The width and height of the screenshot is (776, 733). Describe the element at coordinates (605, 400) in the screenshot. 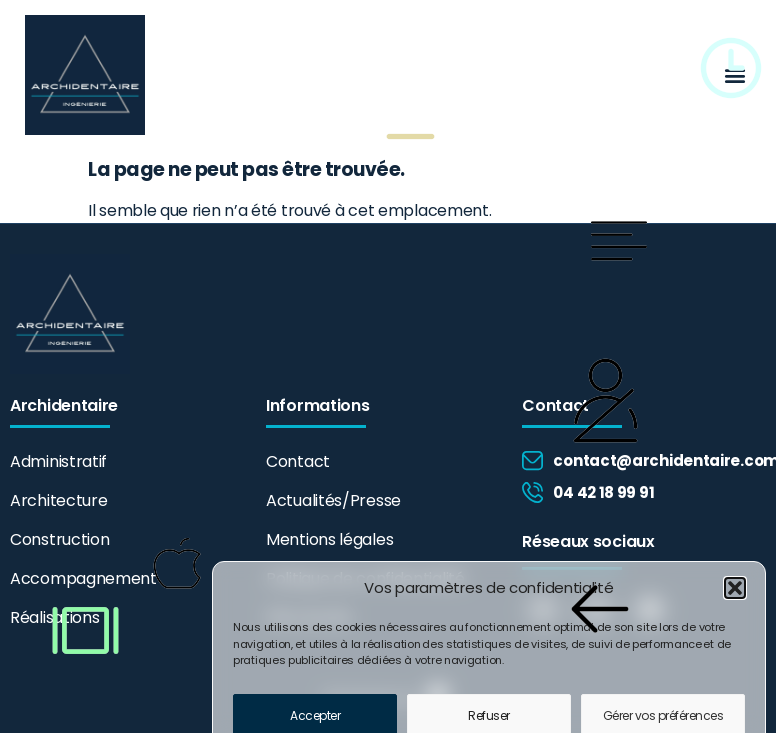

I see `fasten seatbelt reminder` at that location.